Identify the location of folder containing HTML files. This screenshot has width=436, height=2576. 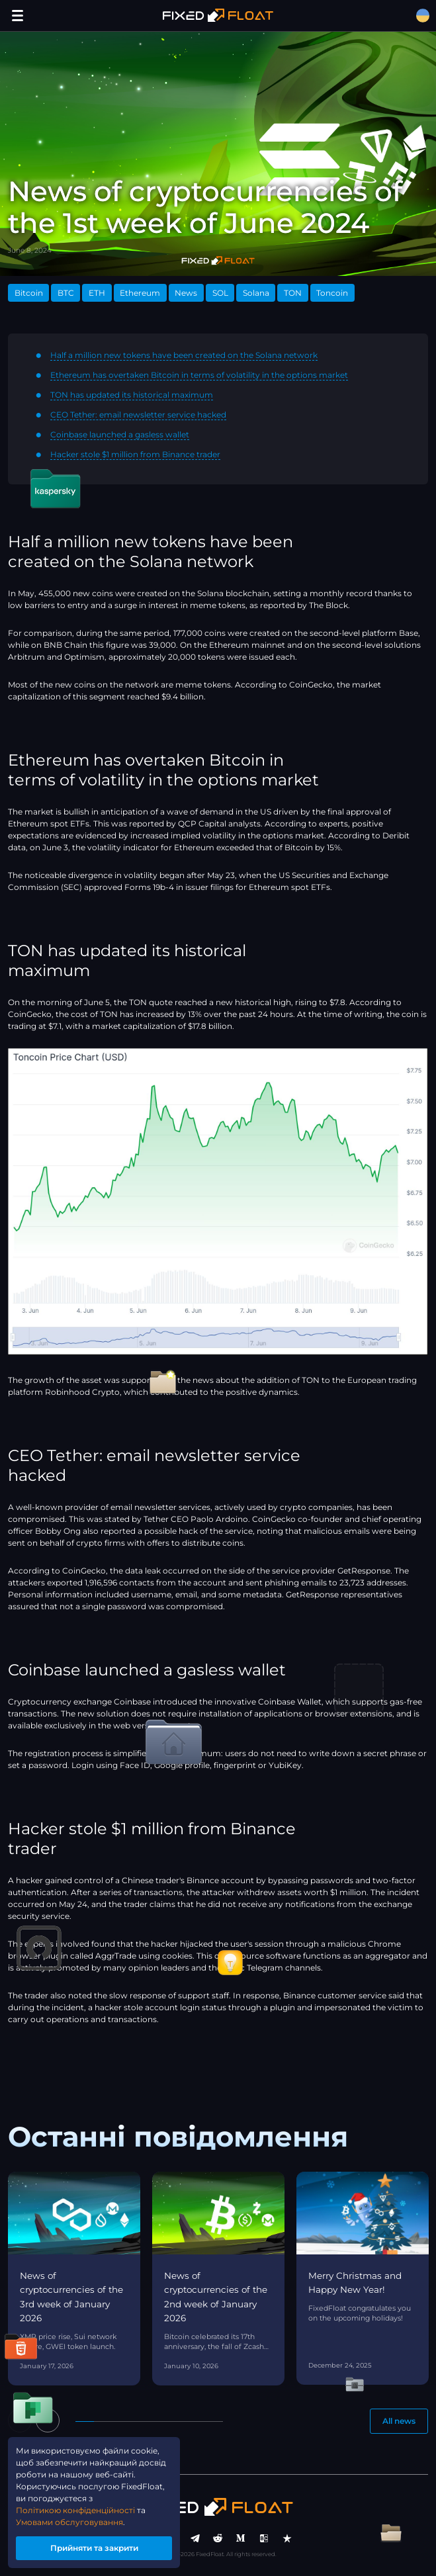
(21, 2347).